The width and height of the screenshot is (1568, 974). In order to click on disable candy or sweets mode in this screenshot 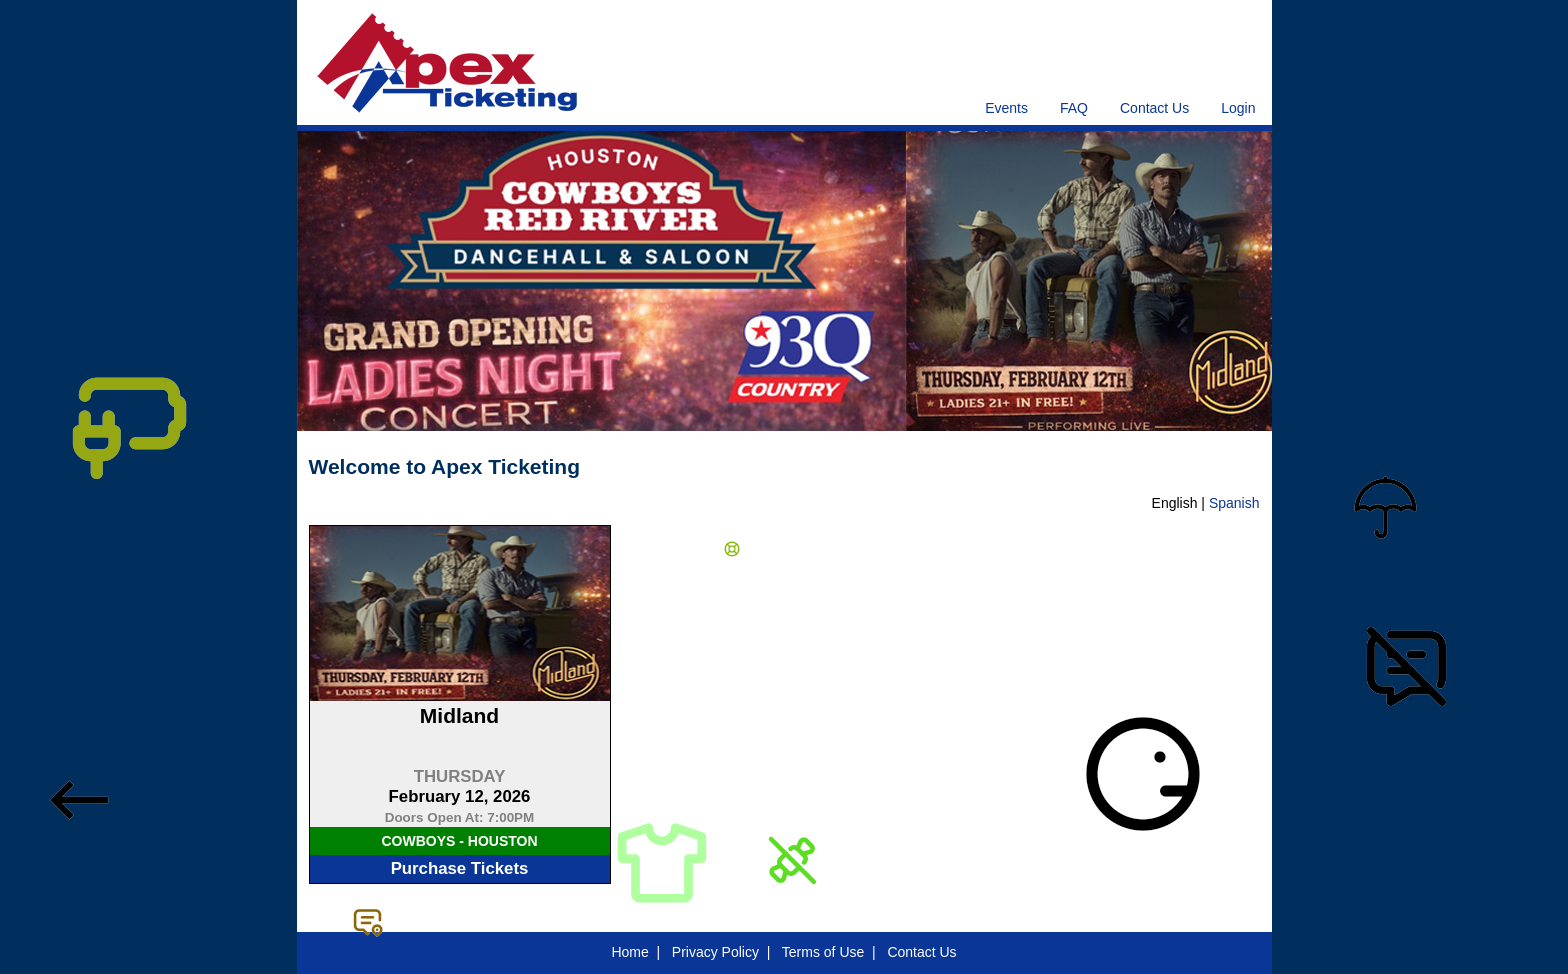, I will do `click(792, 860)`.